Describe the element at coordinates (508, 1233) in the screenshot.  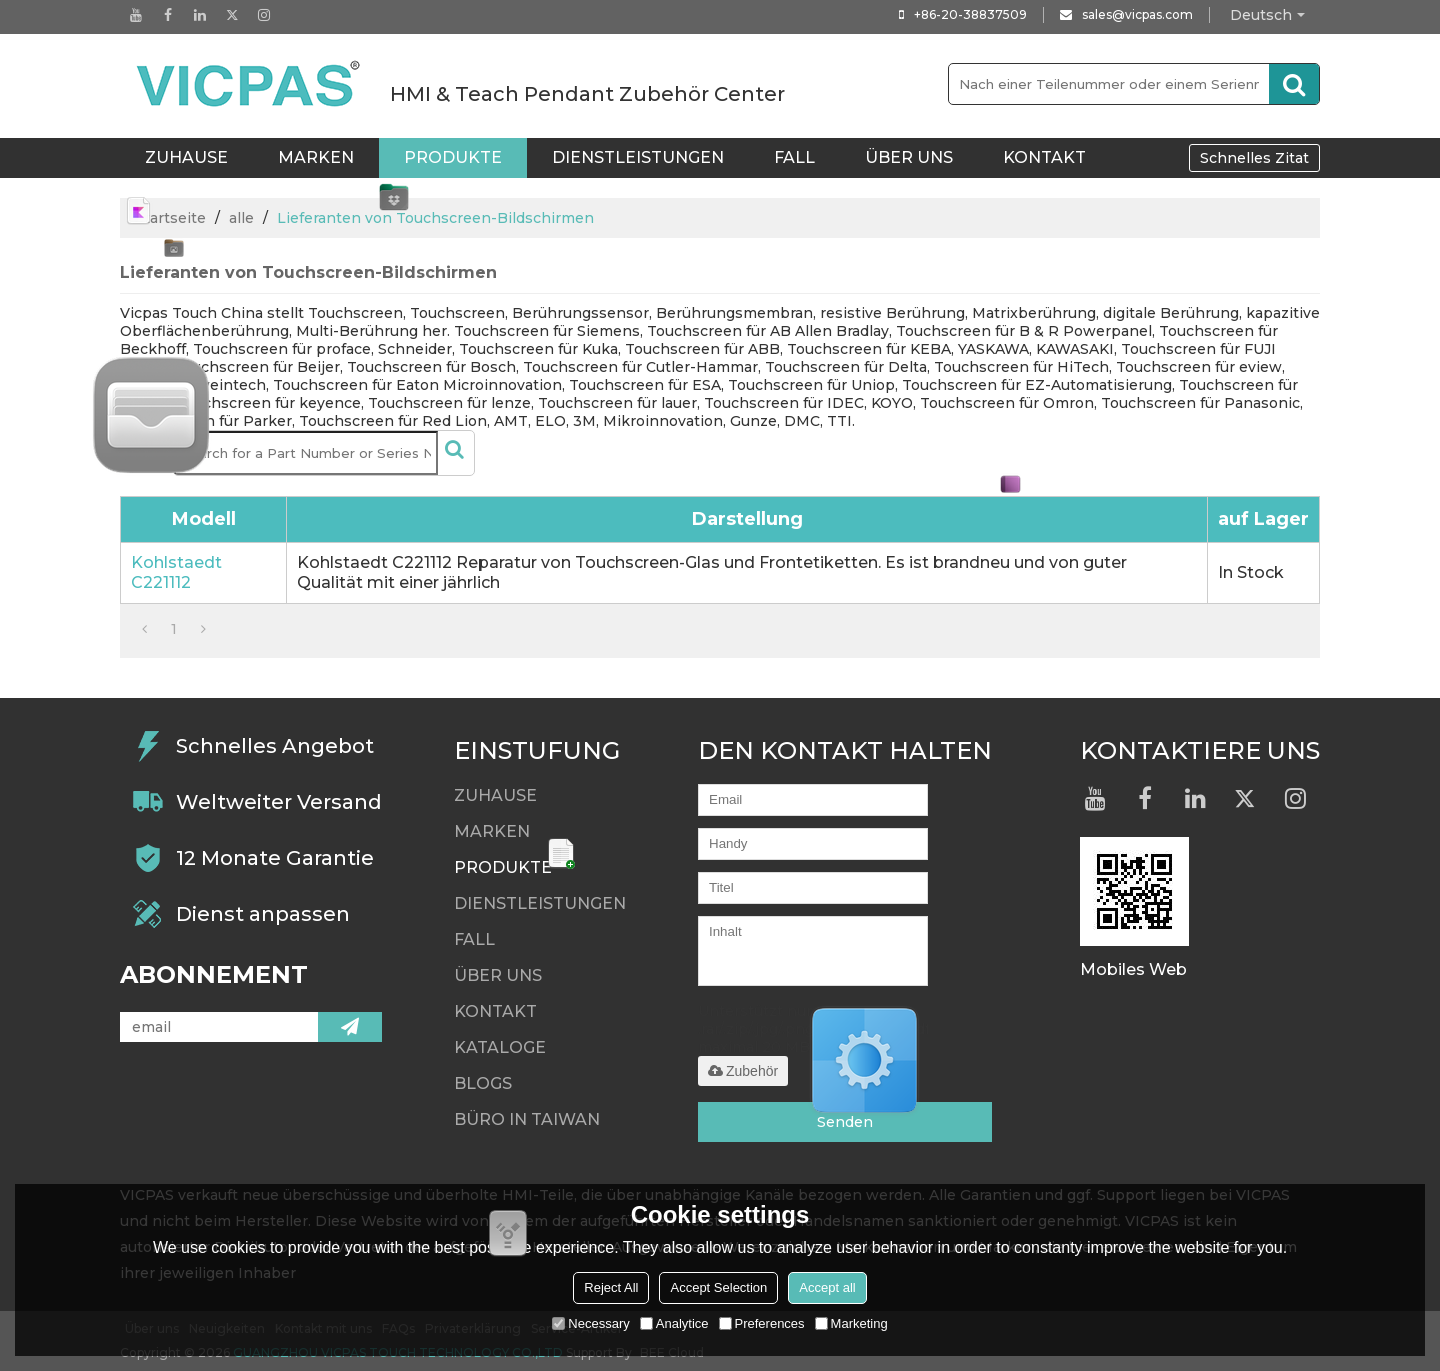
I see `access firewire external hard drive` at that location.